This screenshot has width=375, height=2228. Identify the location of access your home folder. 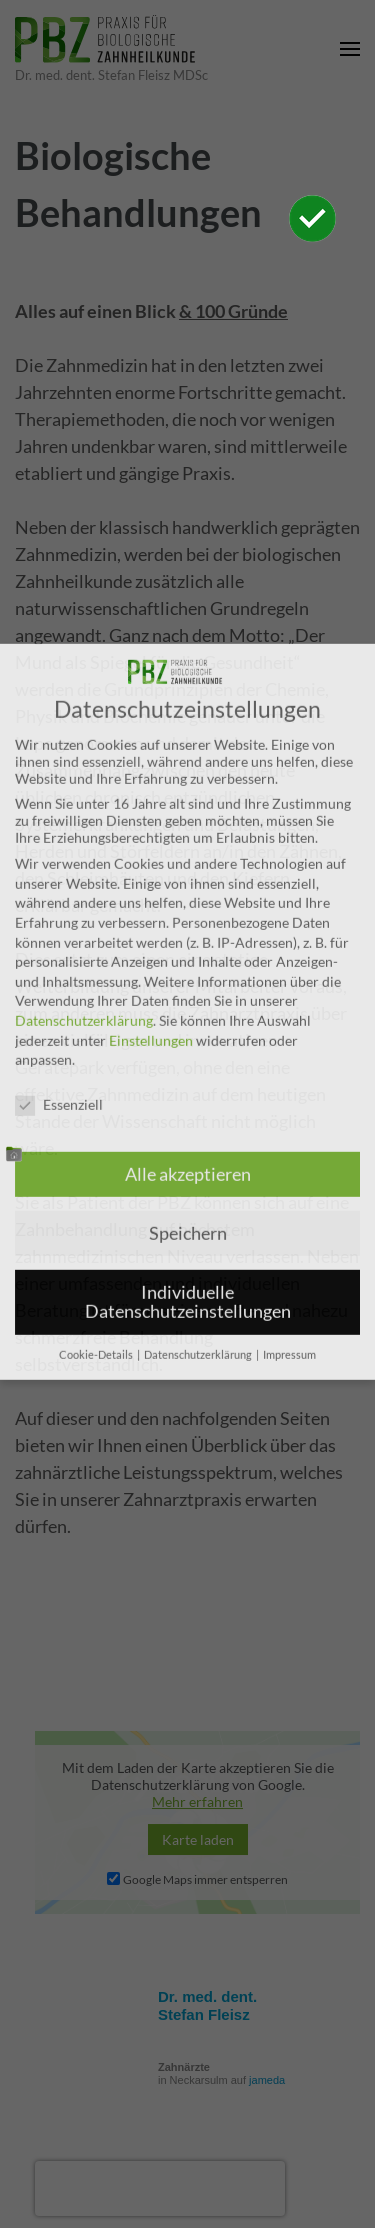
(14, 1154).